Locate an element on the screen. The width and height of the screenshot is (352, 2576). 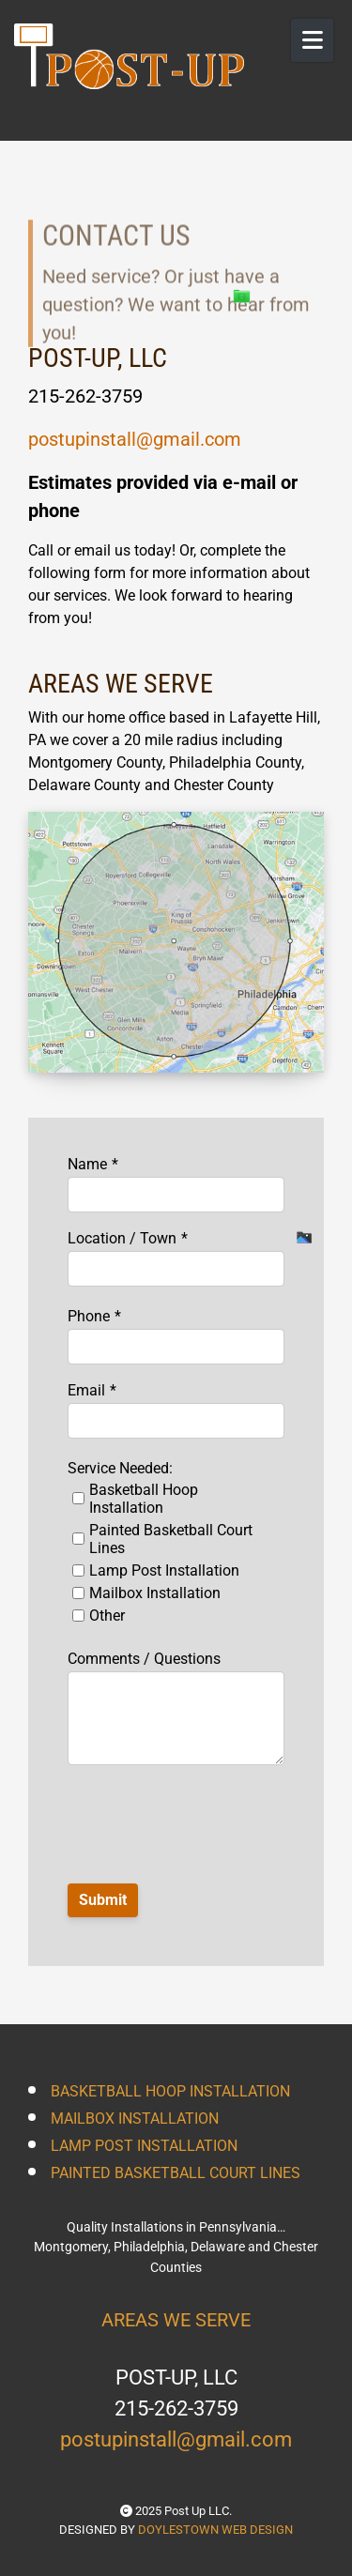
open your videos folder is located at coordinates (241, 296).